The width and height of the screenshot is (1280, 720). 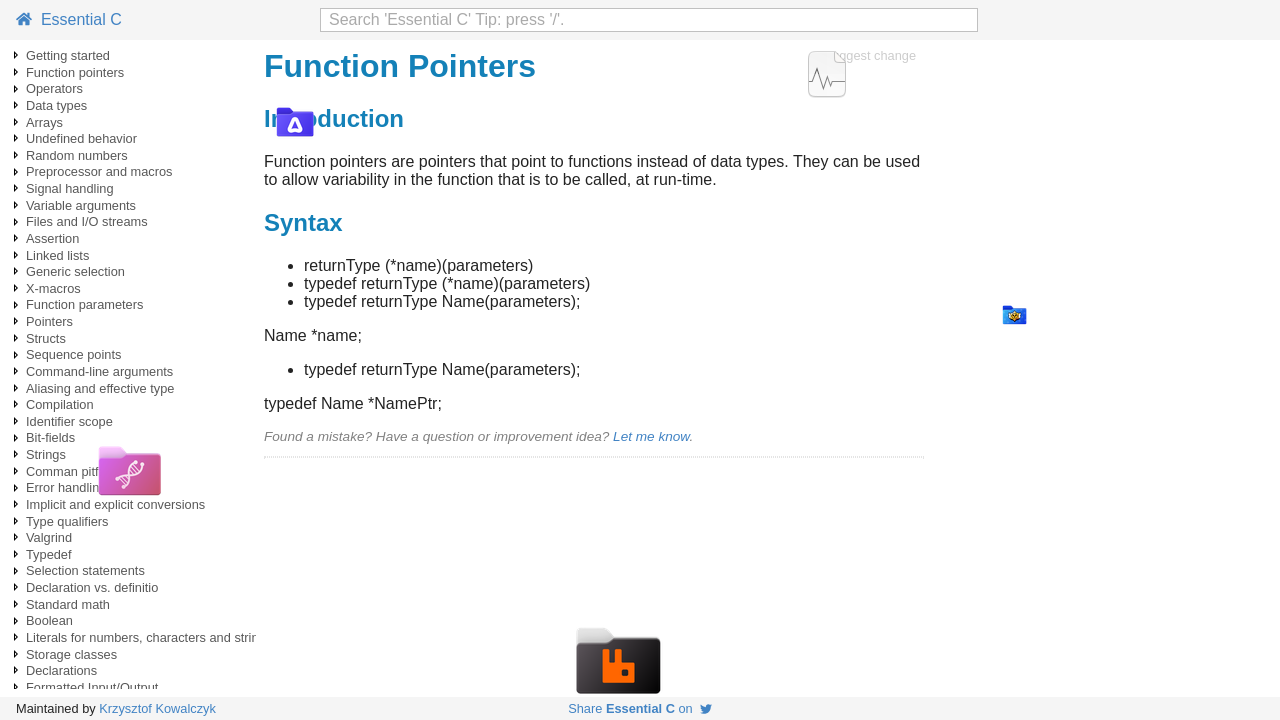 What do you see at coordinates (827, 74) in the screenshot?
I see `view system log file` at bounding box center [827, 74].